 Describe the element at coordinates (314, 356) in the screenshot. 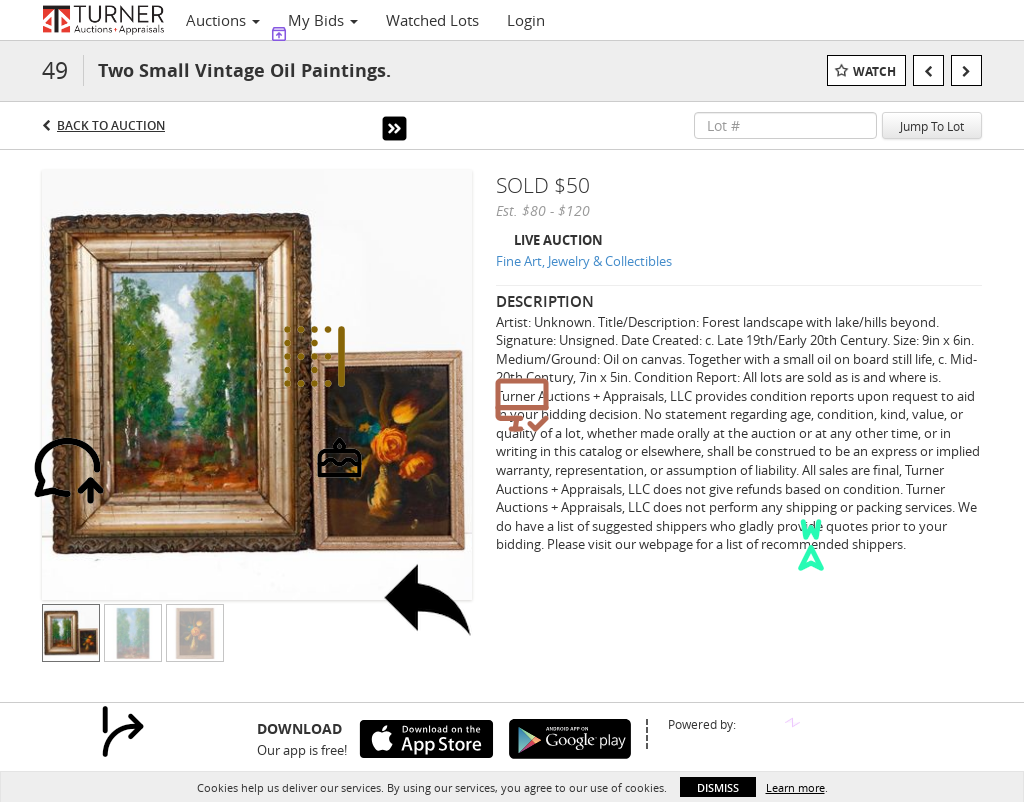

I see `apply border to right edge of selection` at that location.